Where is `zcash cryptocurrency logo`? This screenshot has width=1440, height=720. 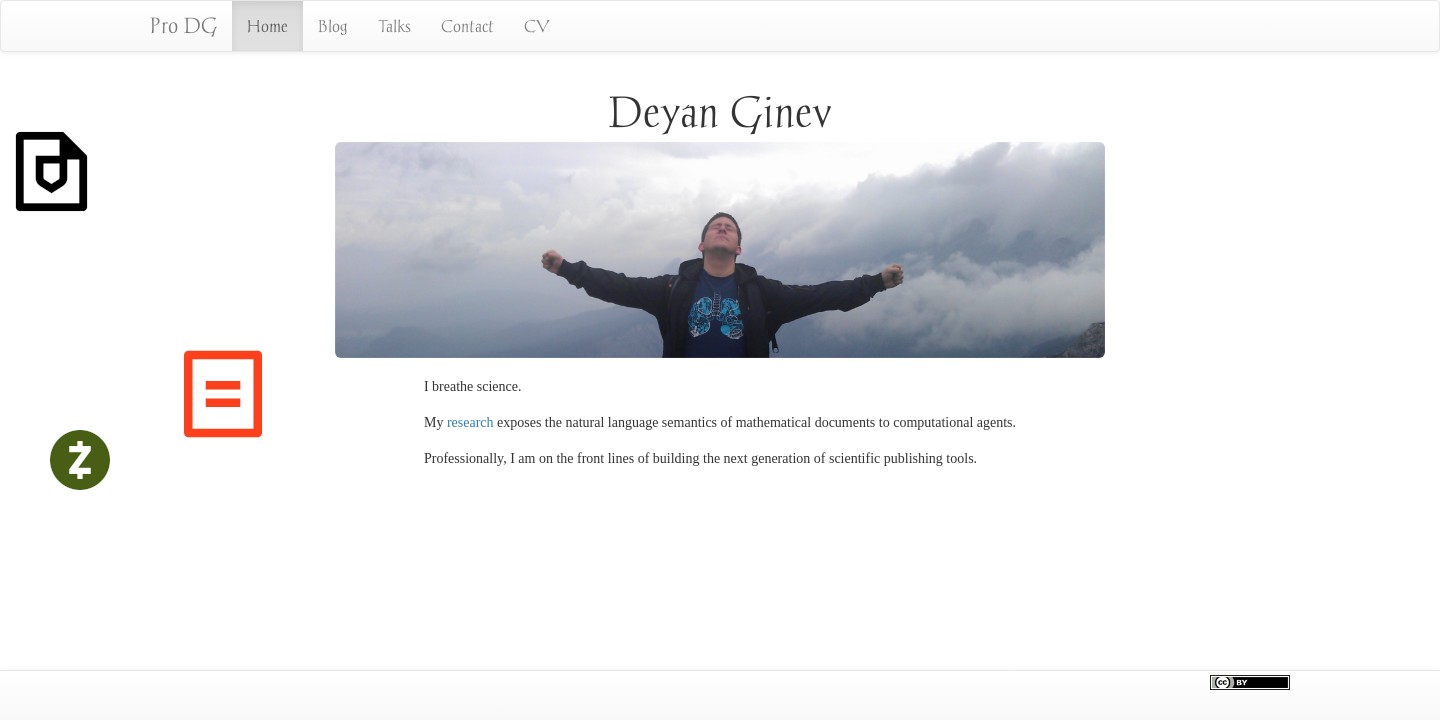 zcash cryptocurrency logo is located at coordinates (80, 460).